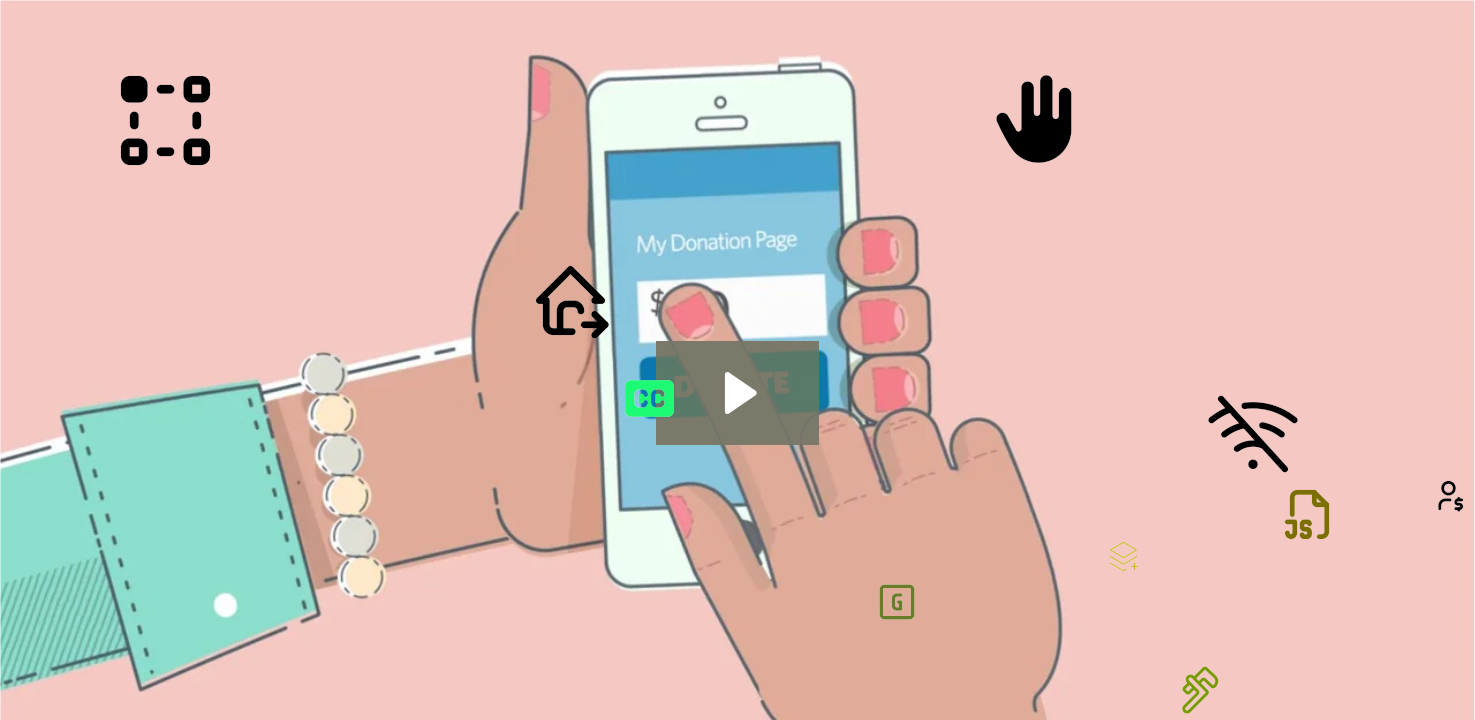  What do you see at coordinates (1198, 690) in the screenshot?
I see `access plumbing or maintenance tools` at bounding box center [1198, 690].